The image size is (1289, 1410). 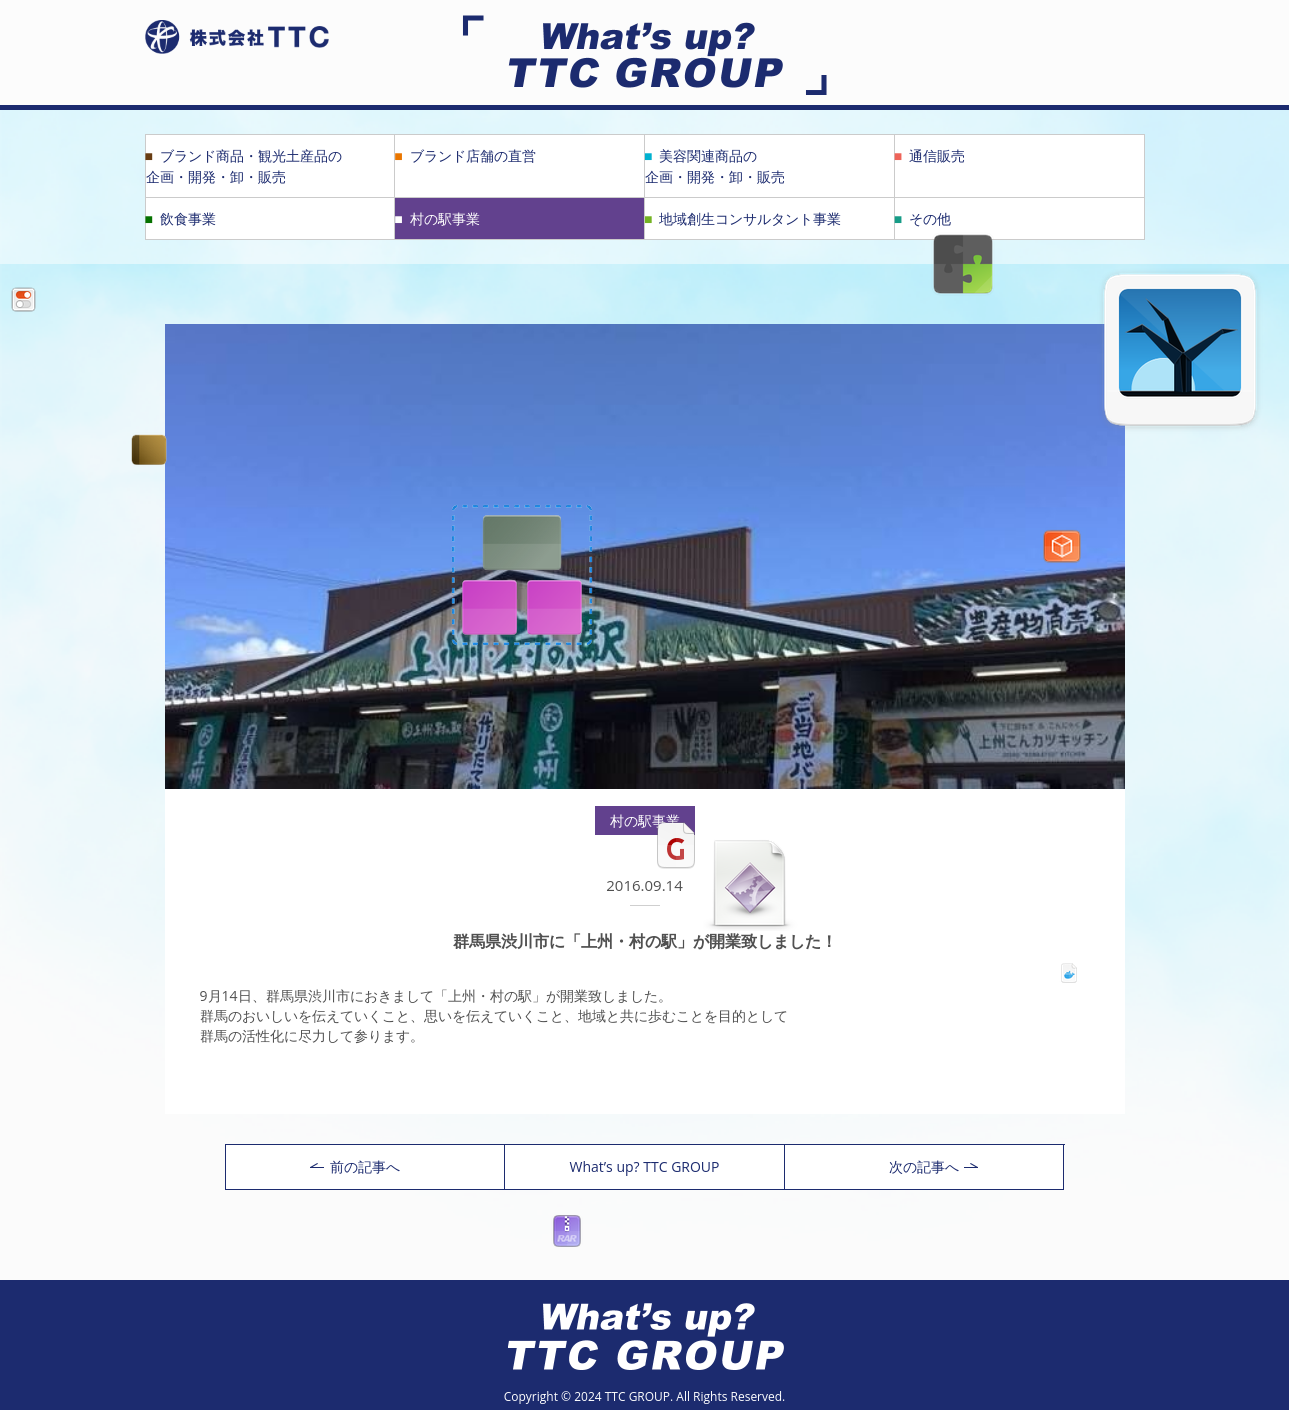 I want to click on open a 3D model file, so click(x=1062, y=545).